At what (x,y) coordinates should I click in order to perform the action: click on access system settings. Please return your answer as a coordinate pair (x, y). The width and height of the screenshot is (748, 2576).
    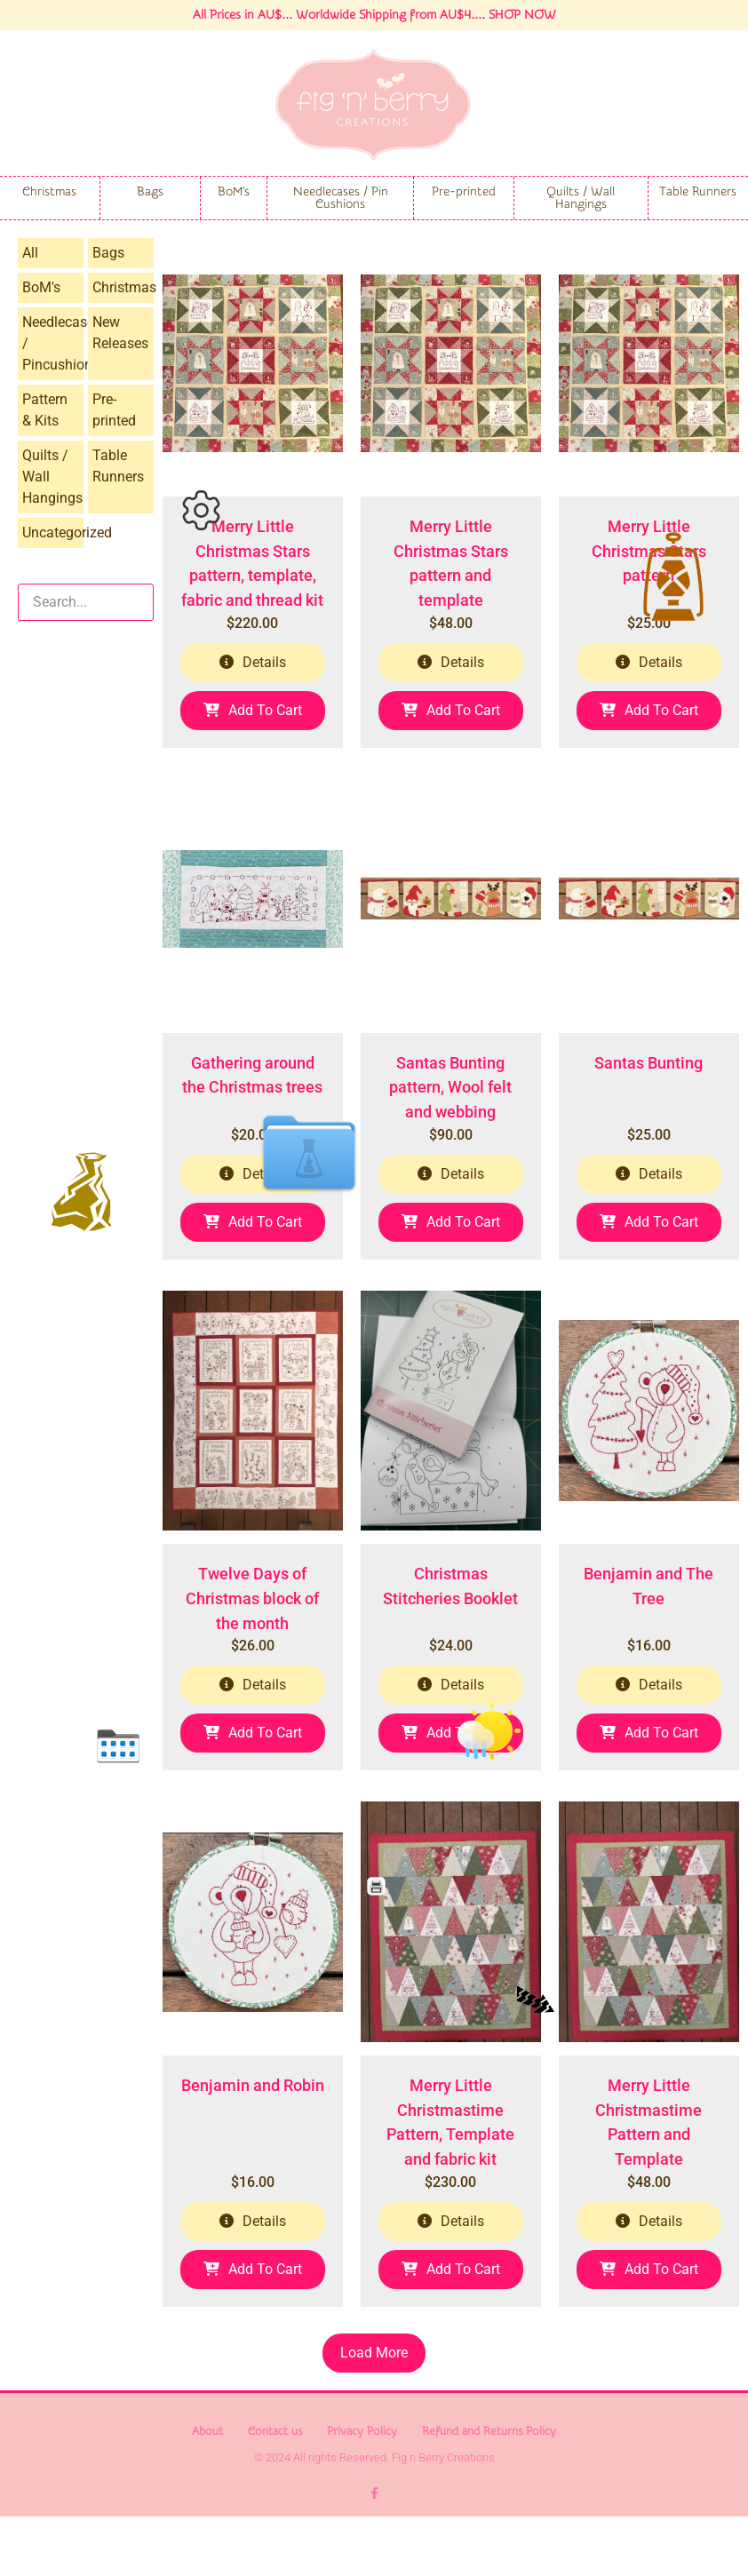
    Looking at the image, I should click on (201, 510).